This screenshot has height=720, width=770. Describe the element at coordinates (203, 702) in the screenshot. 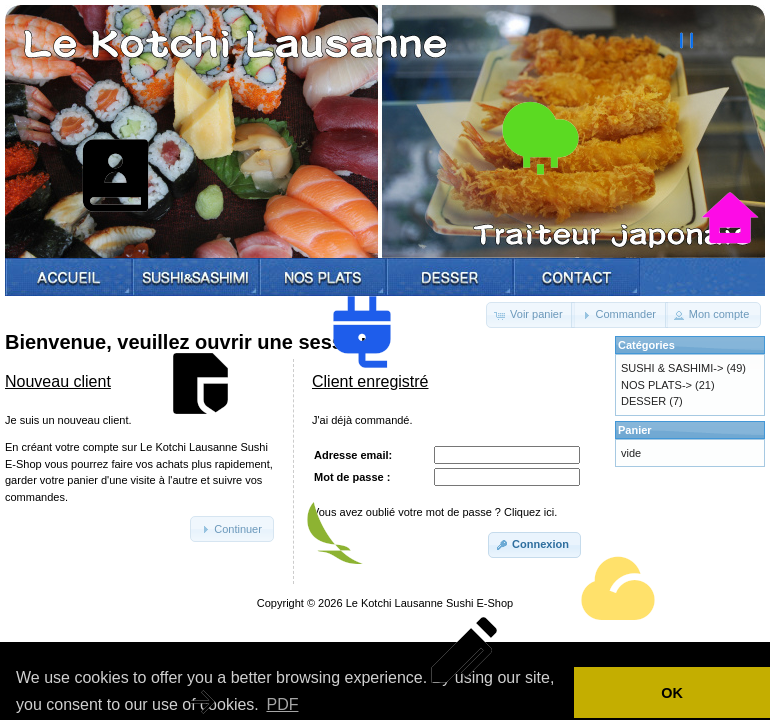

I see `navigate to the next item or screen` at that location.